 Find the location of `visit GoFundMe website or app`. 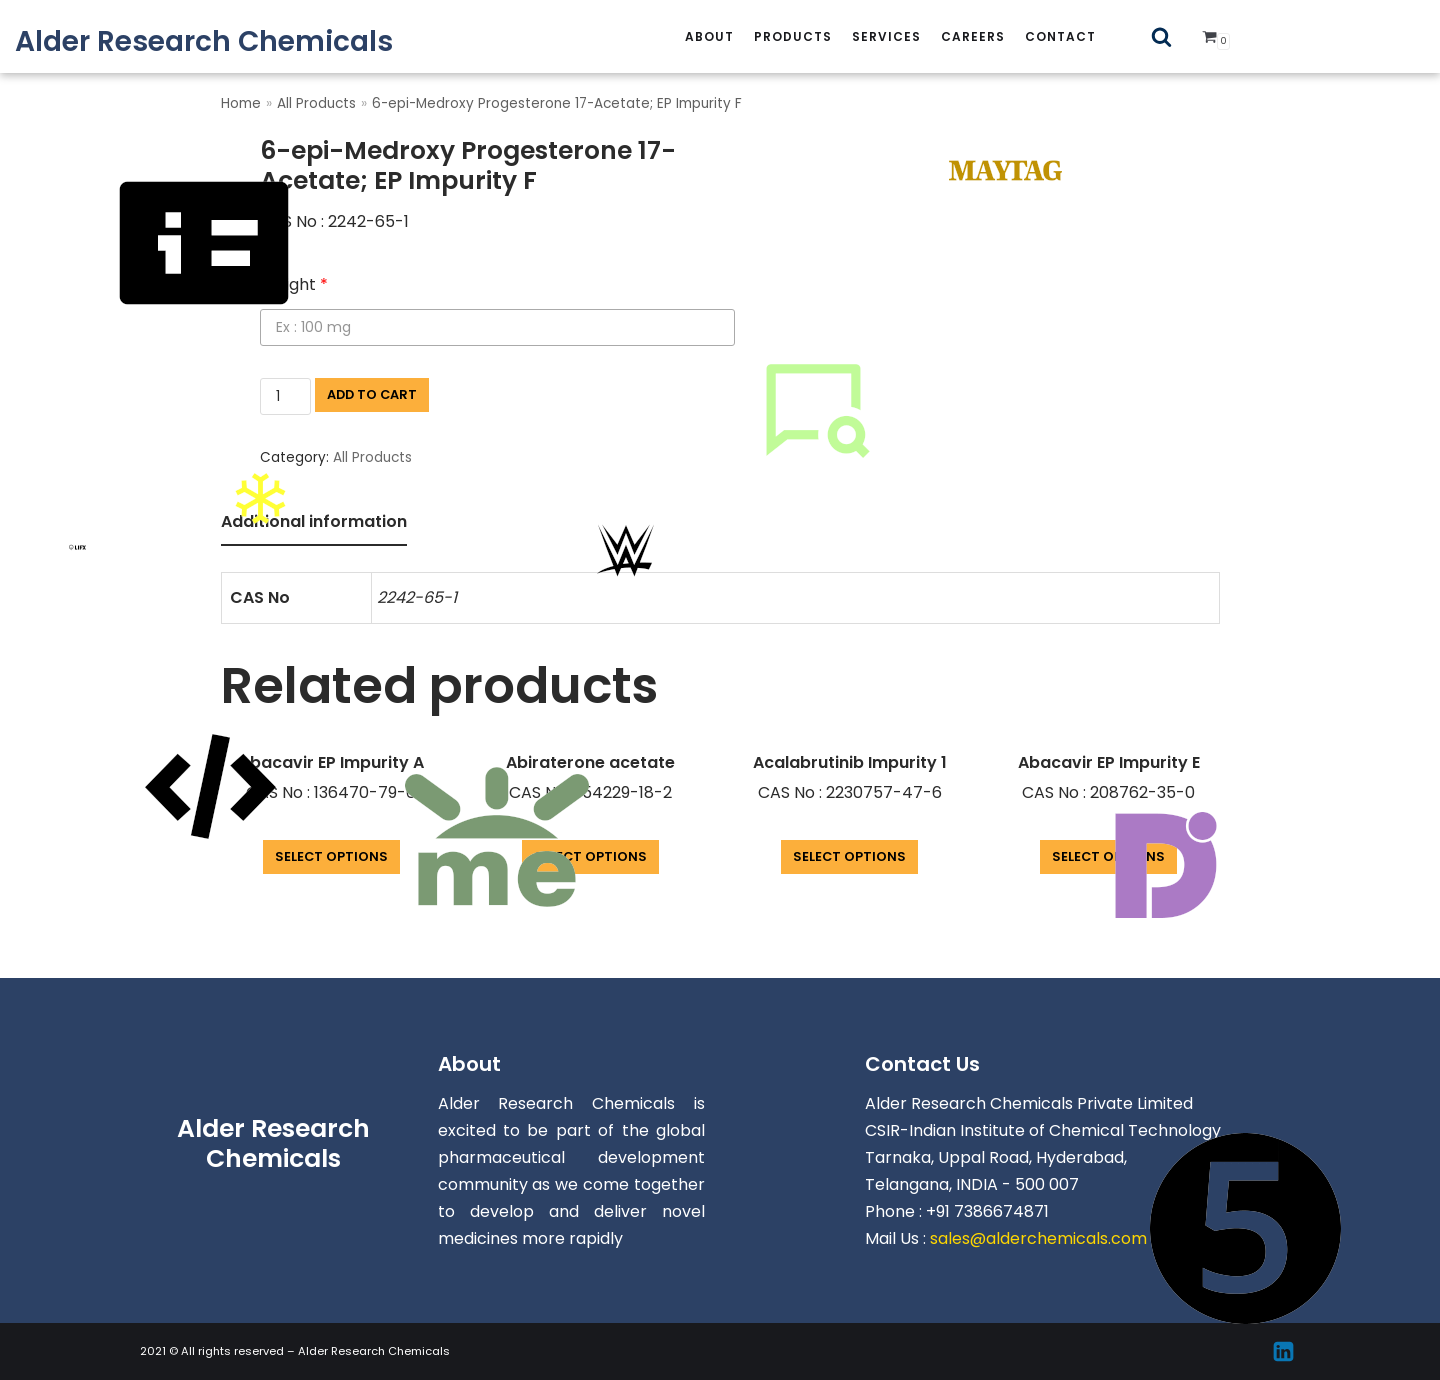

visit GoFundMe website or app is located at coordinates (497, 837).